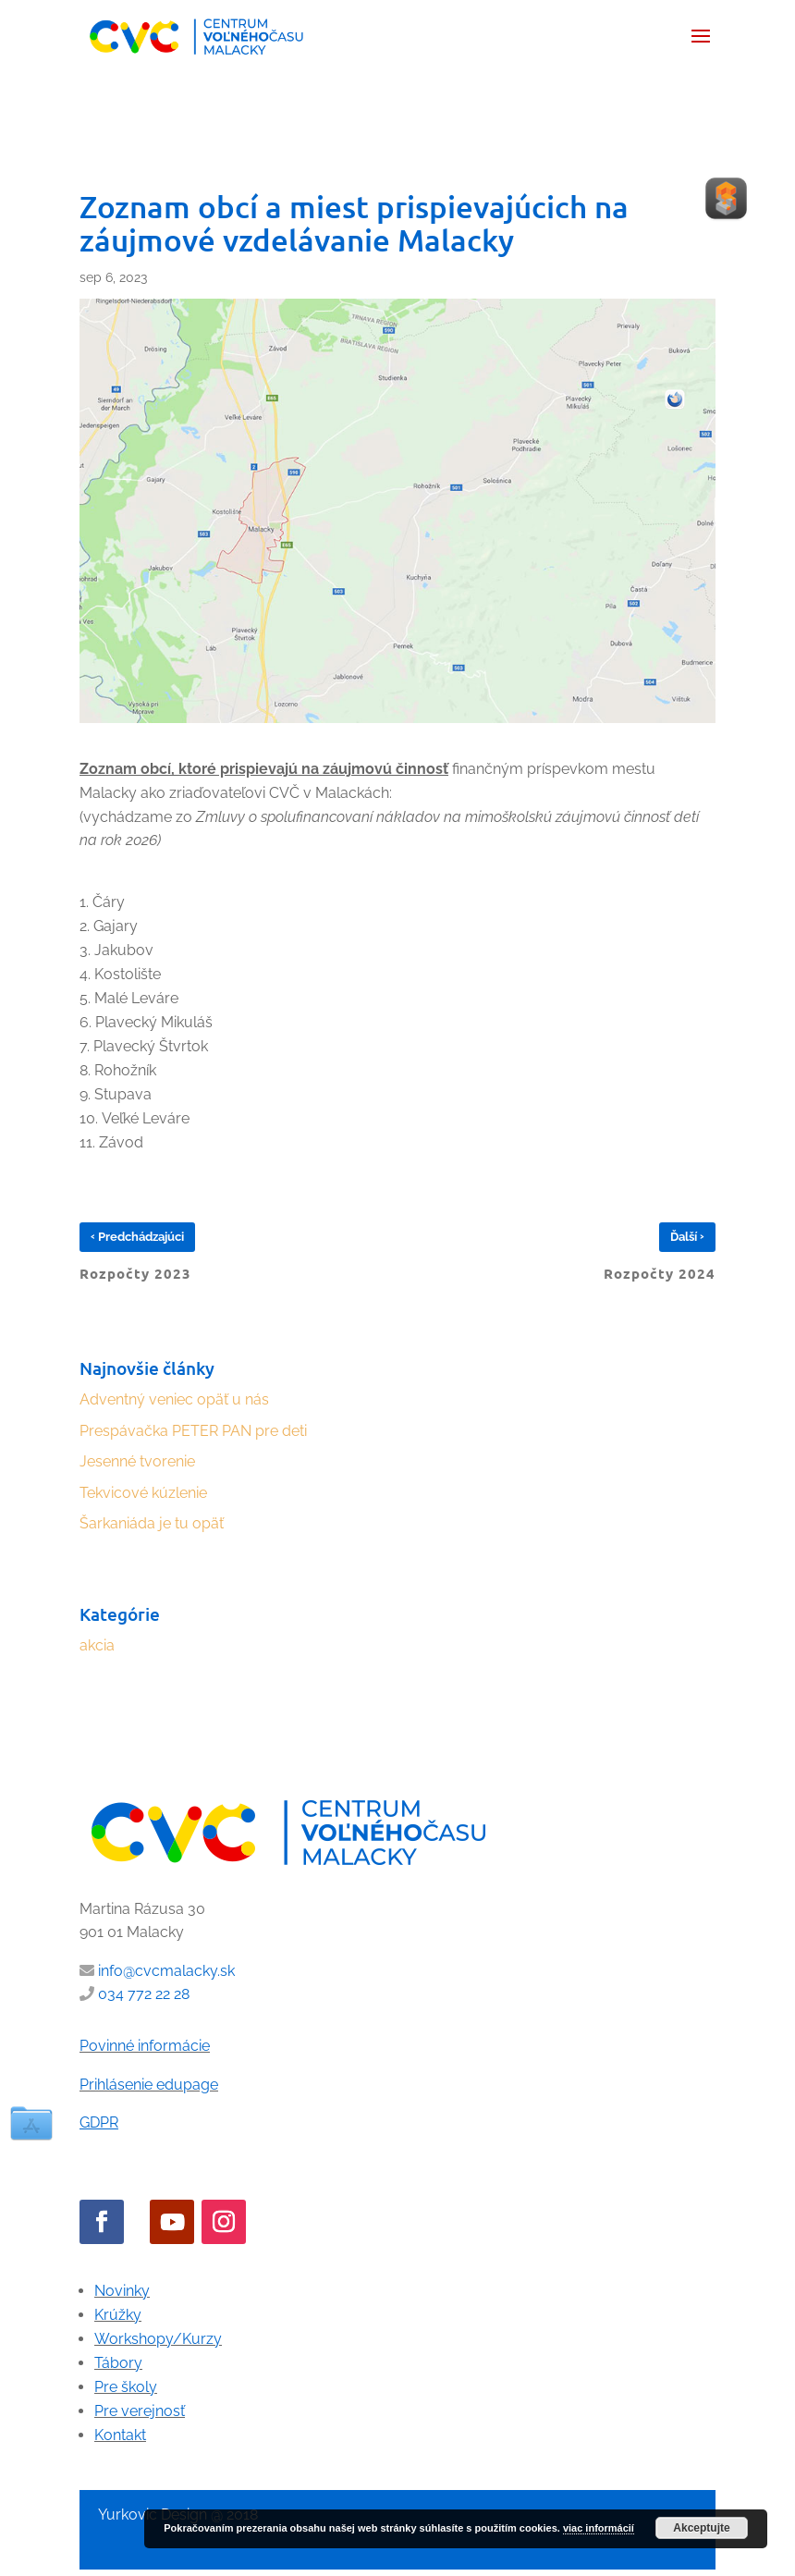  What do you see at coordinates (726, 198) in the screenshot?
I see `open splash app` at bounding box center [726, 198].